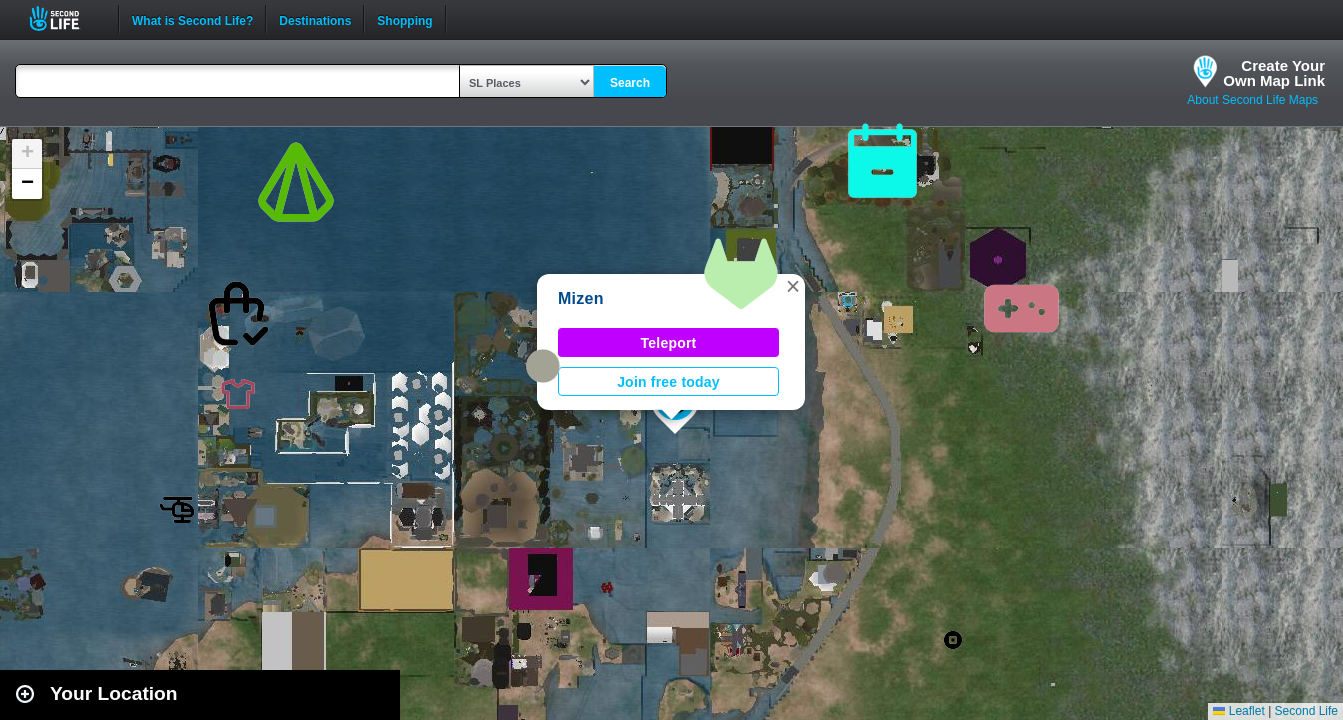  I want to click on stop media playback, so click(953, 640).